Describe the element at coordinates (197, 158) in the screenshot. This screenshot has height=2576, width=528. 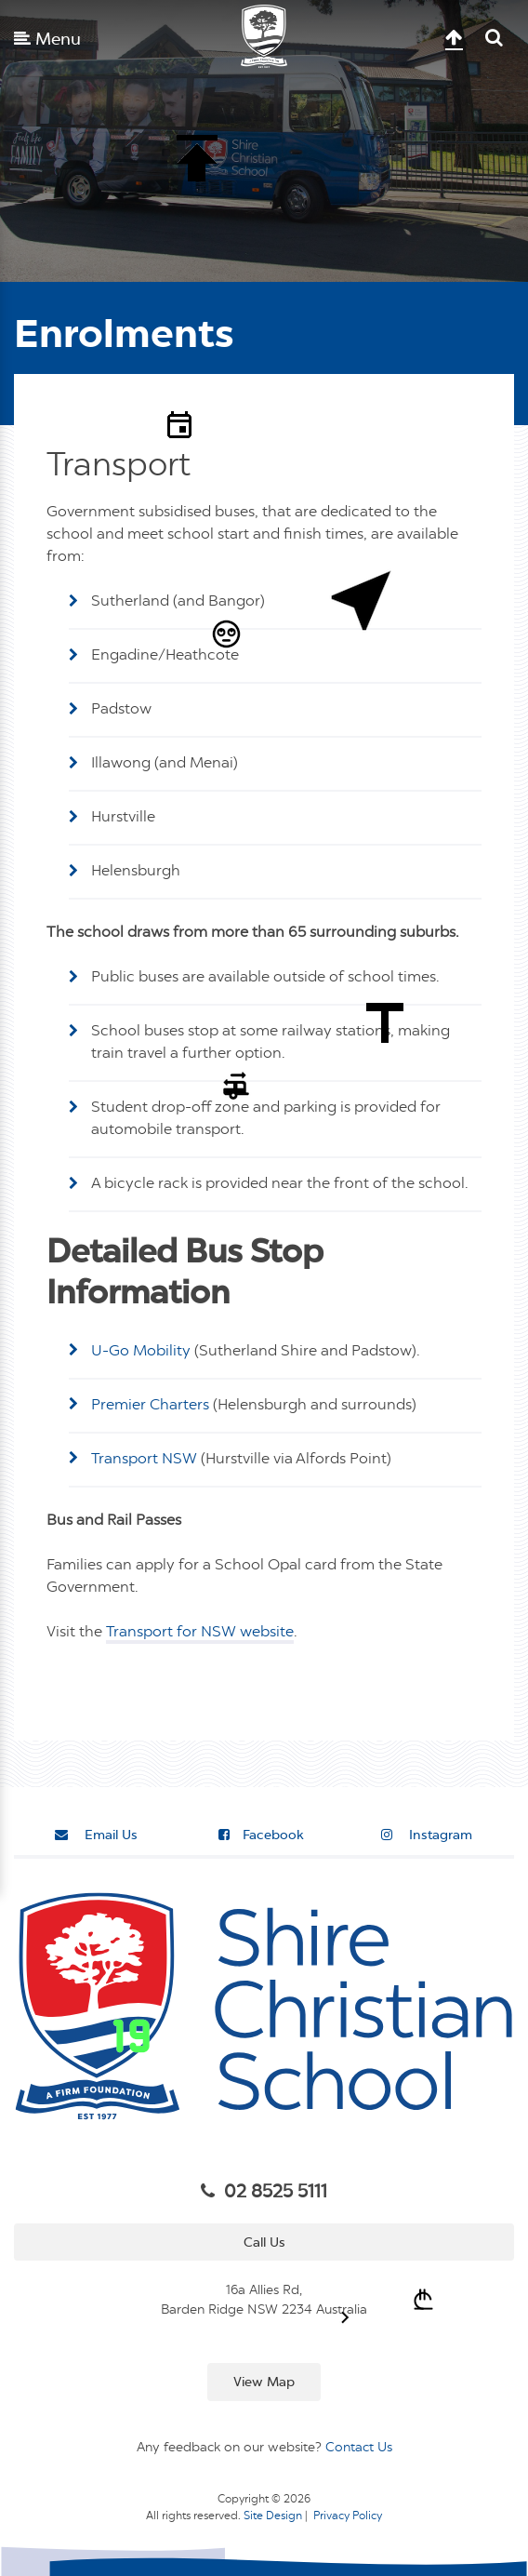
I see `publish or upload content` at that location.